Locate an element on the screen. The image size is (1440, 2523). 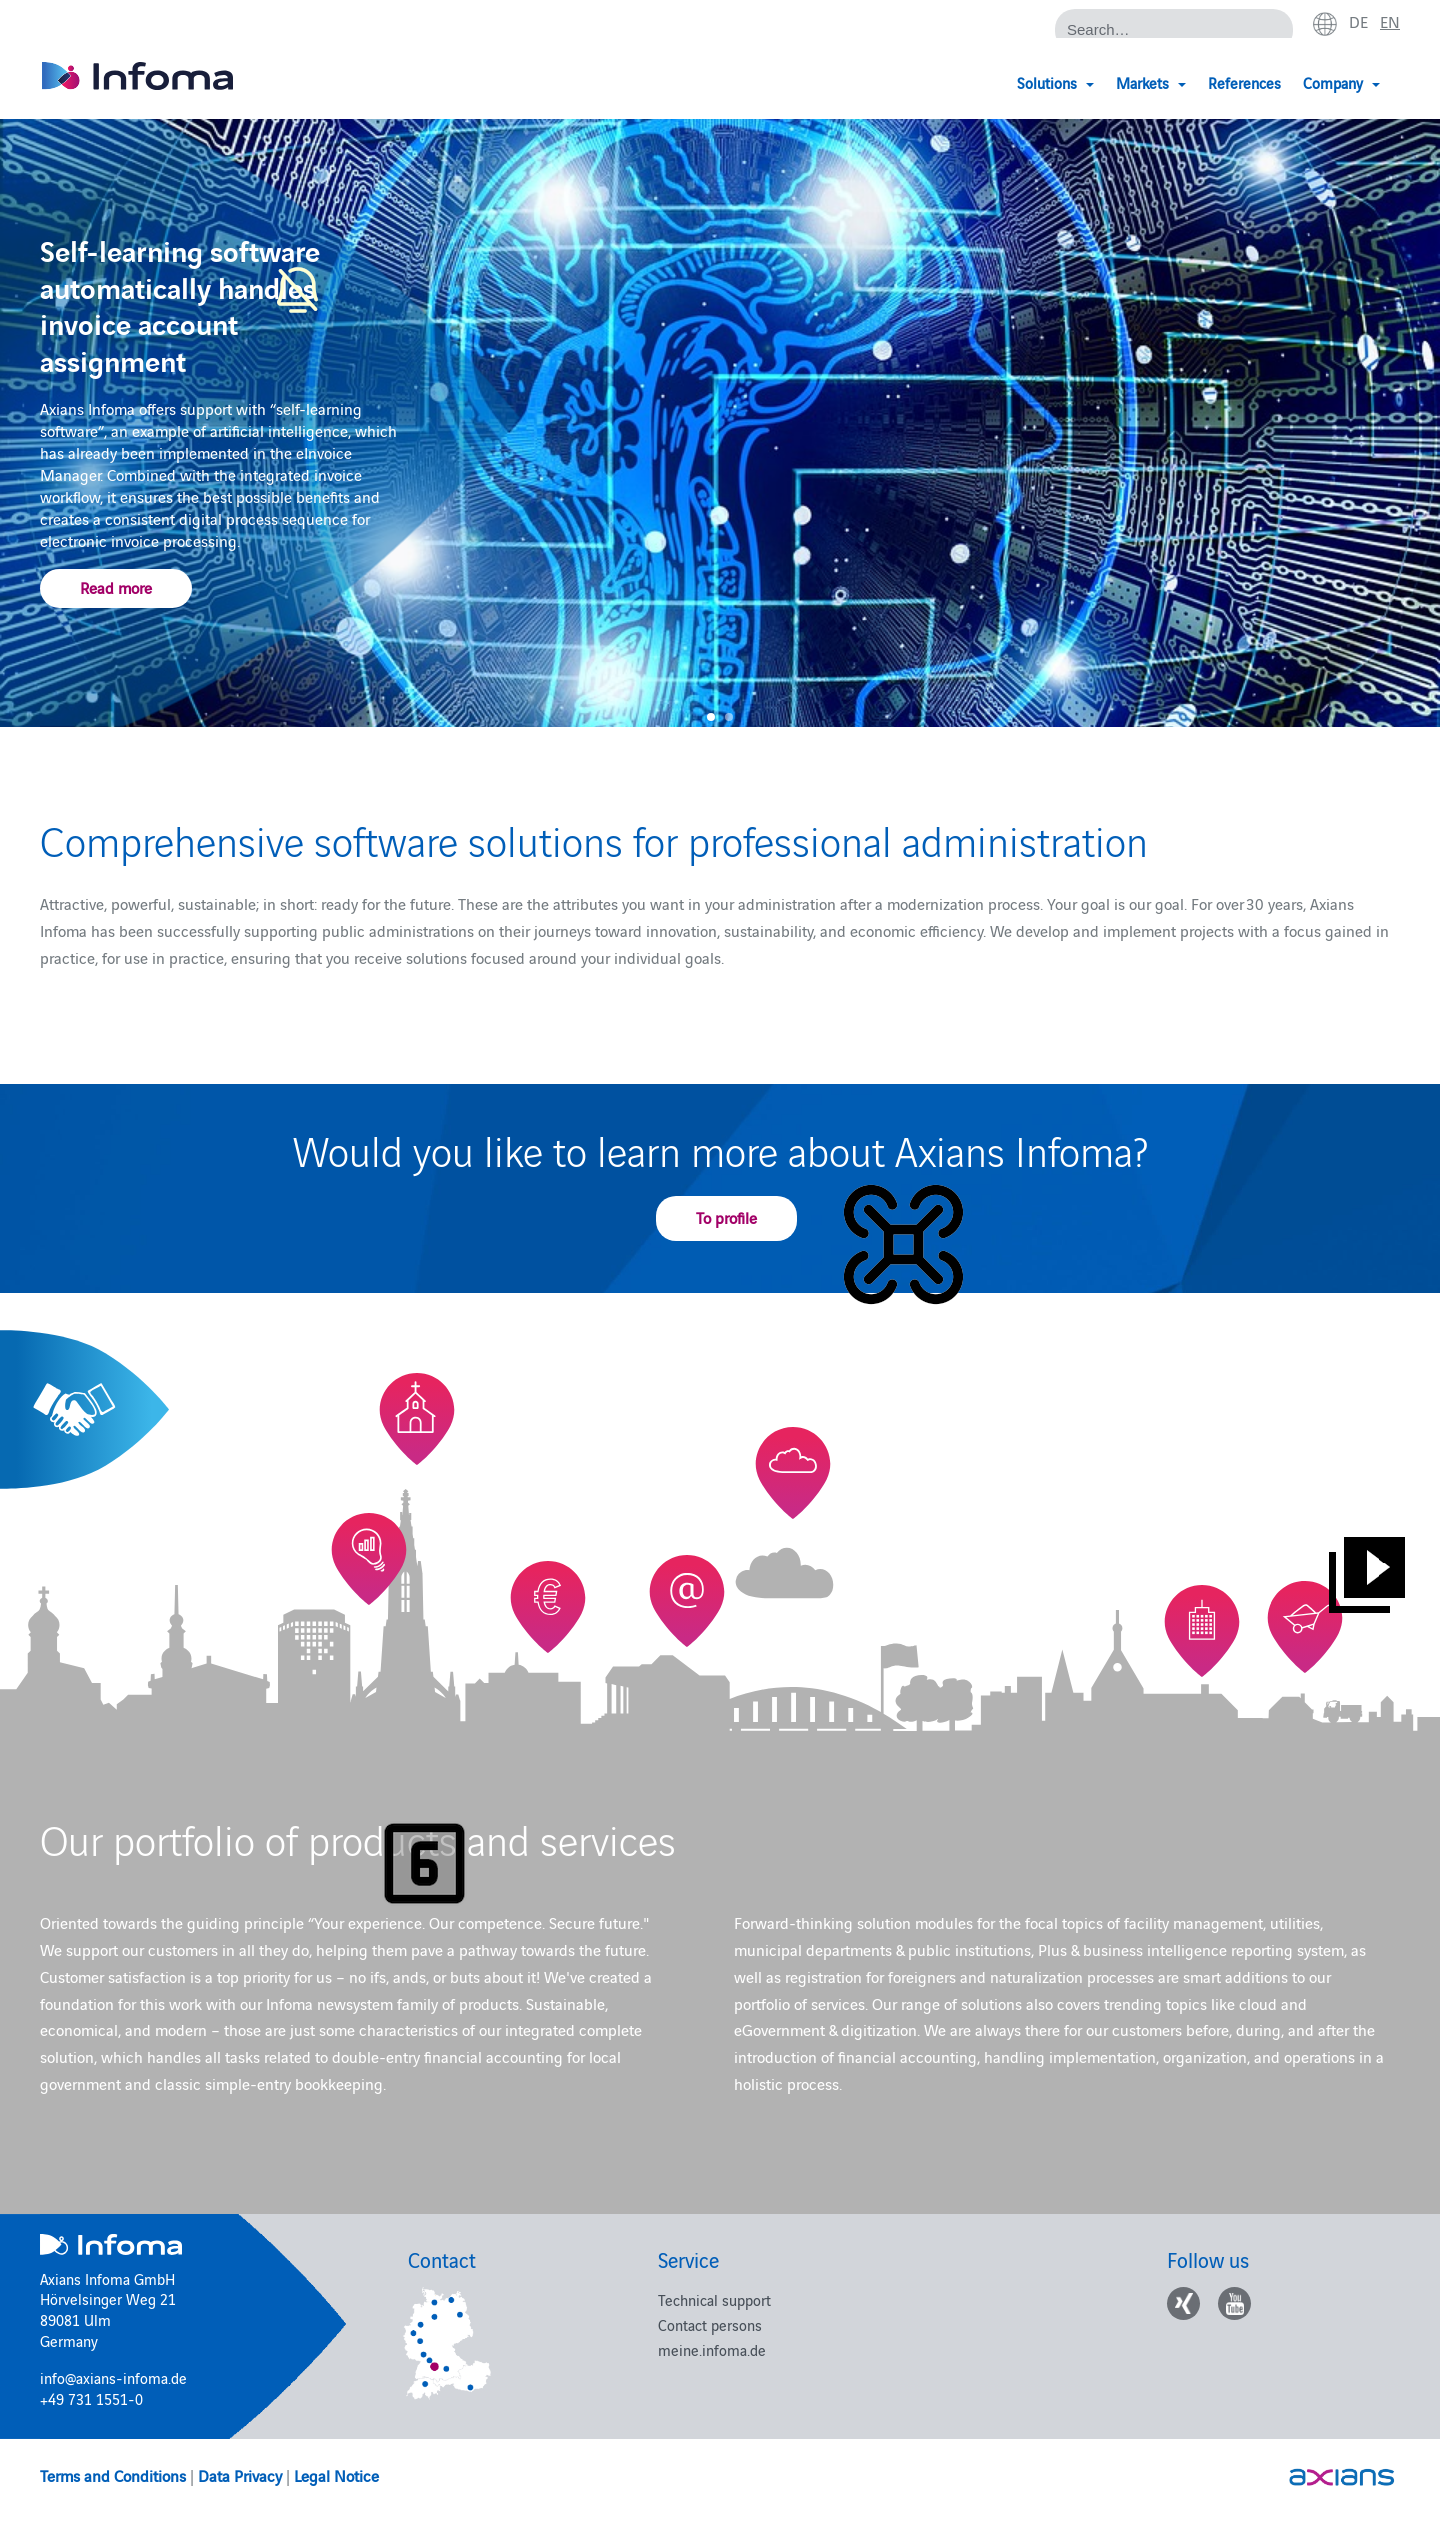
access drone controls is located at coordinates (903, 1244).